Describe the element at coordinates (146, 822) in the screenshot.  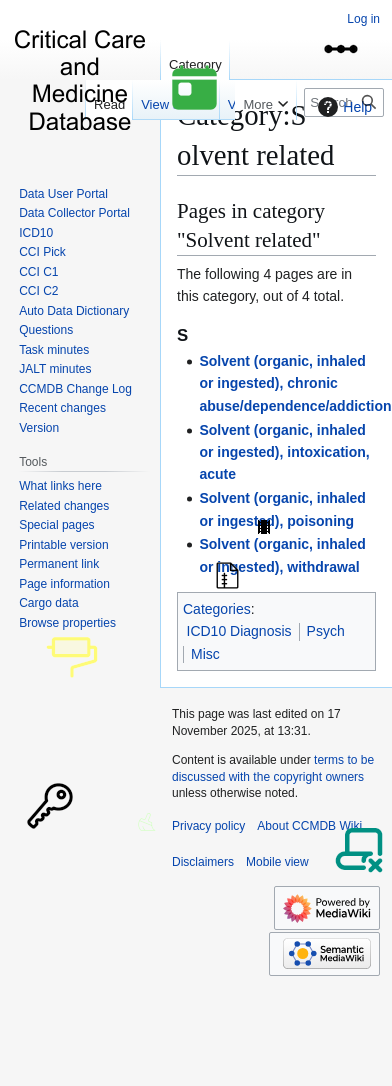
I see `clear or clean up data` at that location.